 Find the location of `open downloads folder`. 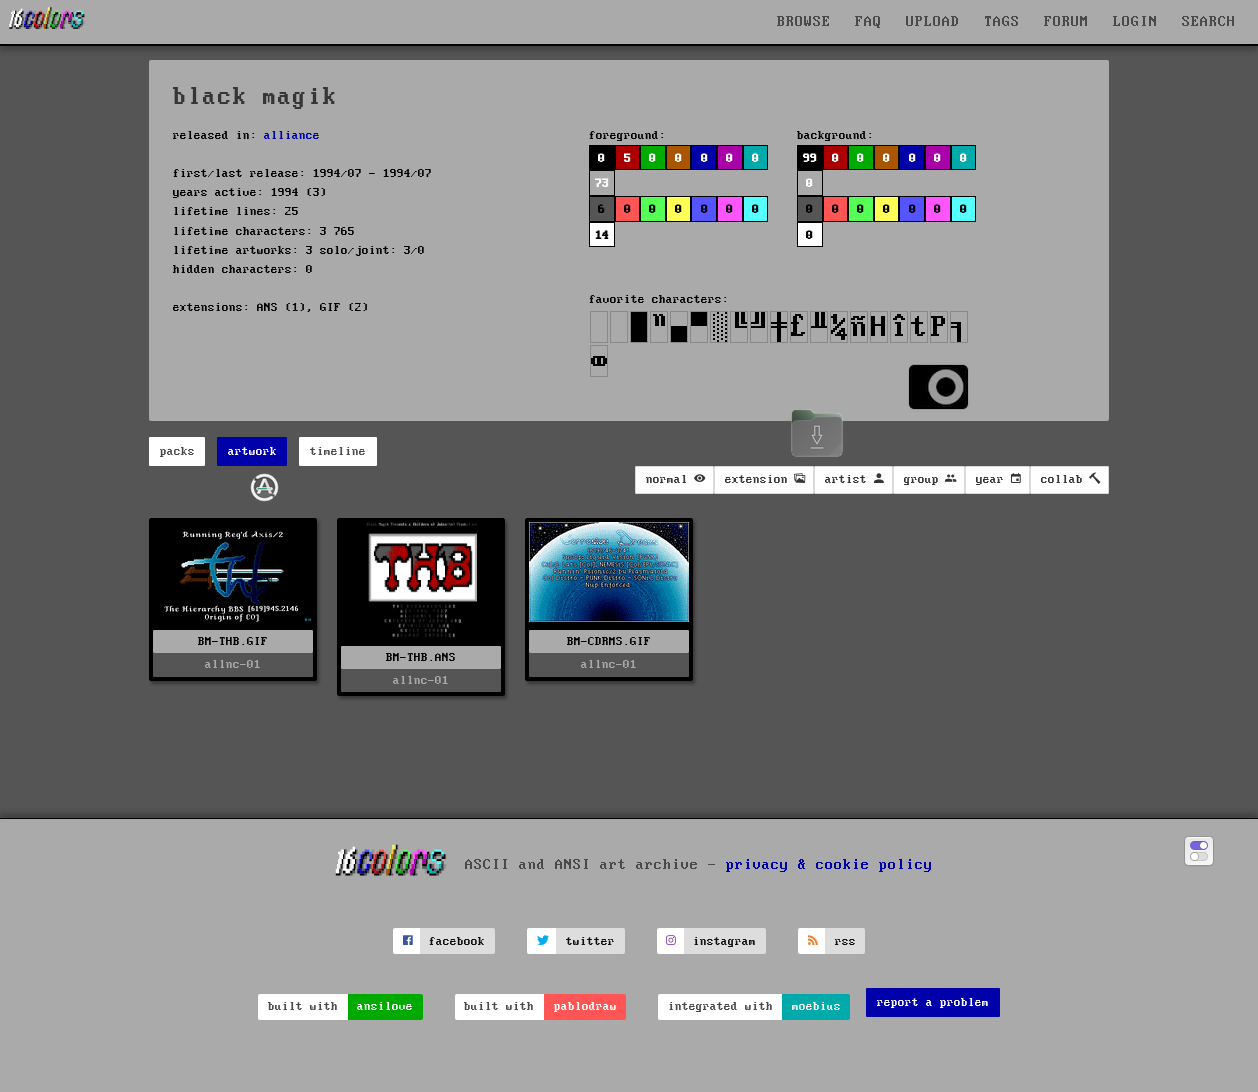

open downloads folder is located at coordinates (817, 433).